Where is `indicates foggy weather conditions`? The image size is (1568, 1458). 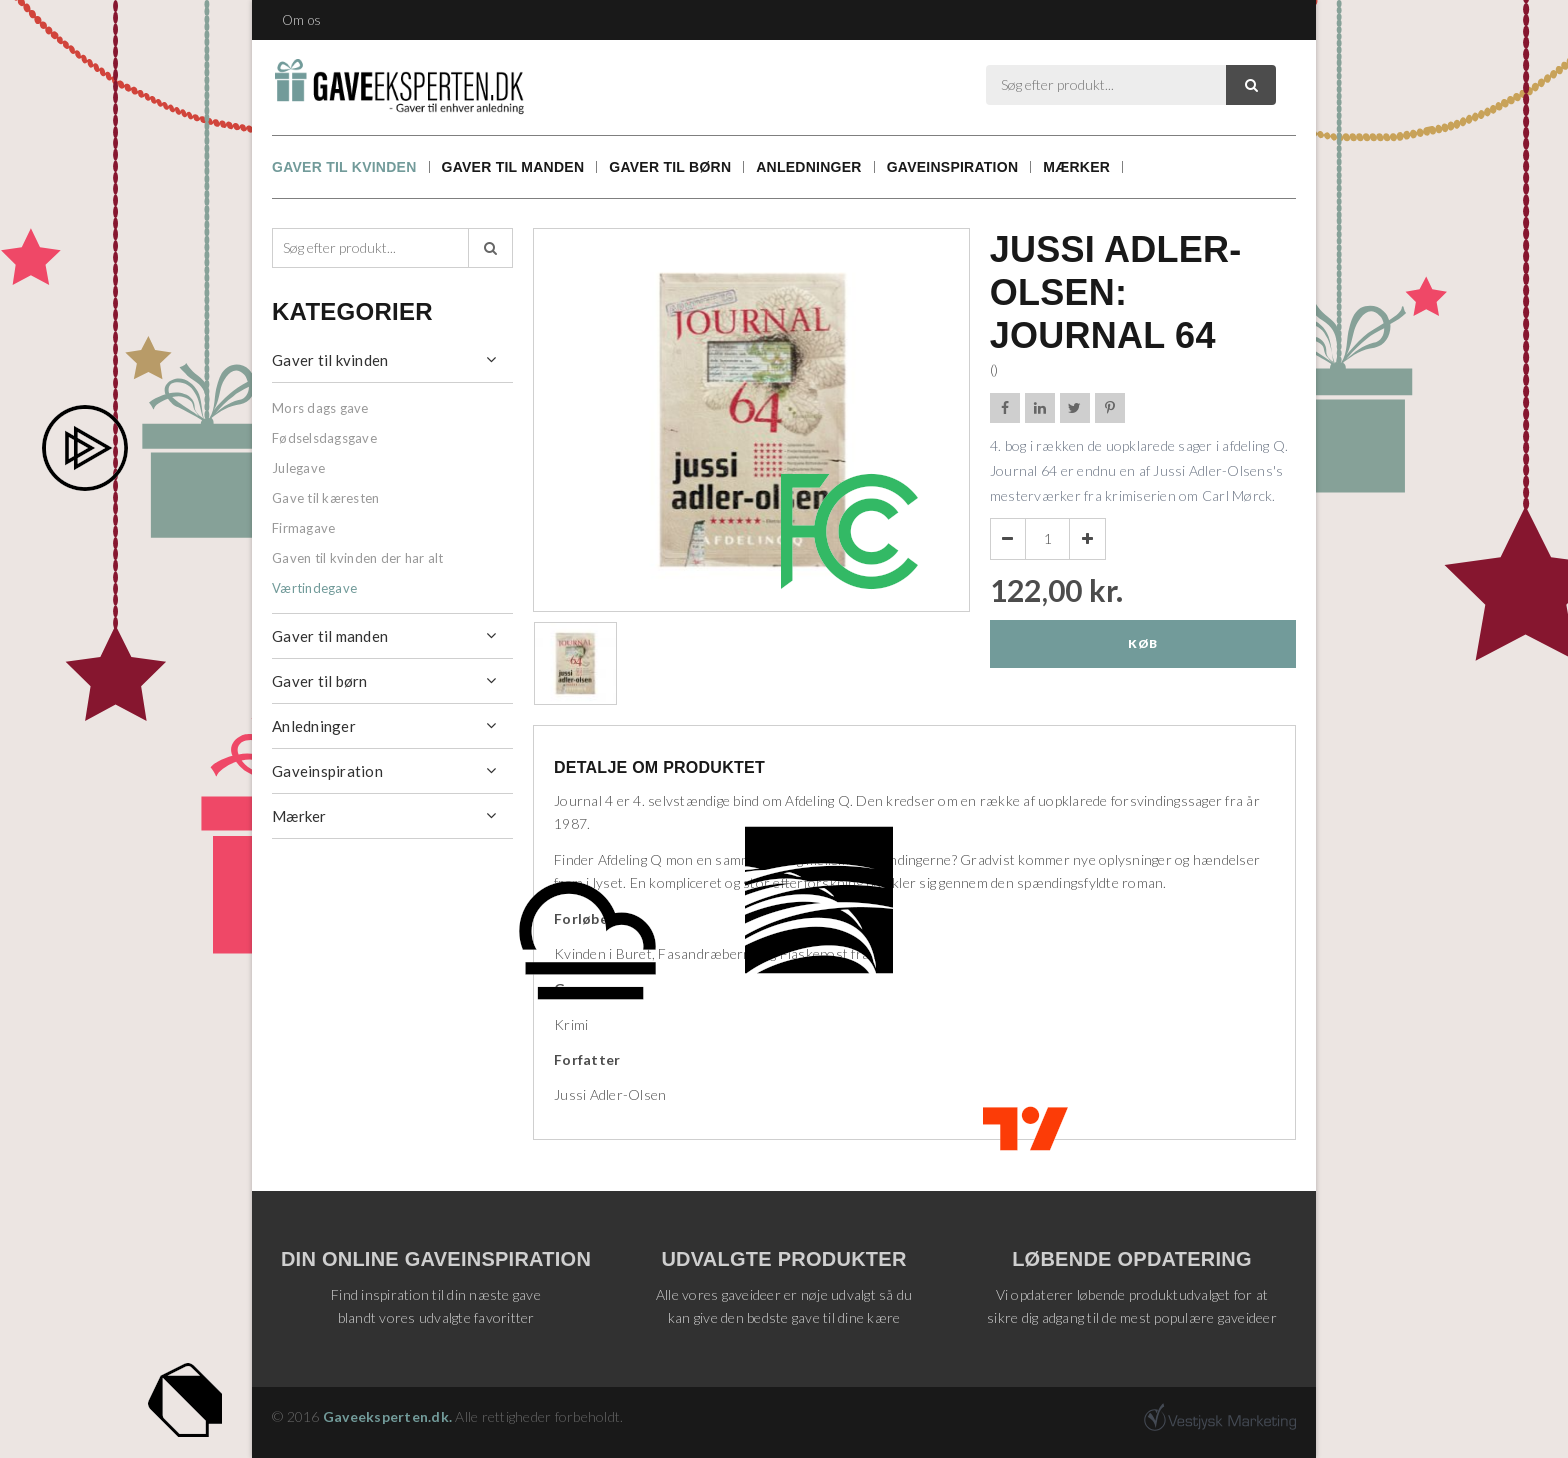 indicates foggy weather conditions is located at coordinates (587, 943).